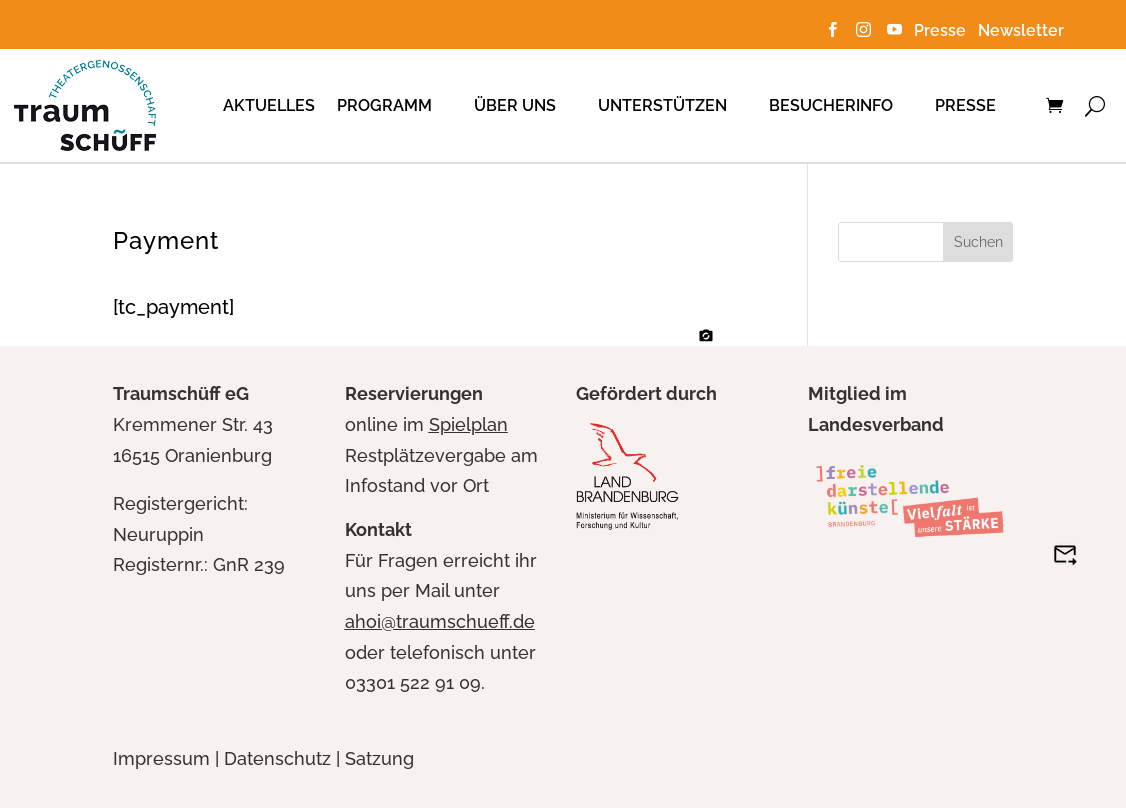 This screenshot has width=1126, height=808. Describe the element at coordinates (1065, 554) in the screenshot. I see `forward an email to another recipient` at that location.